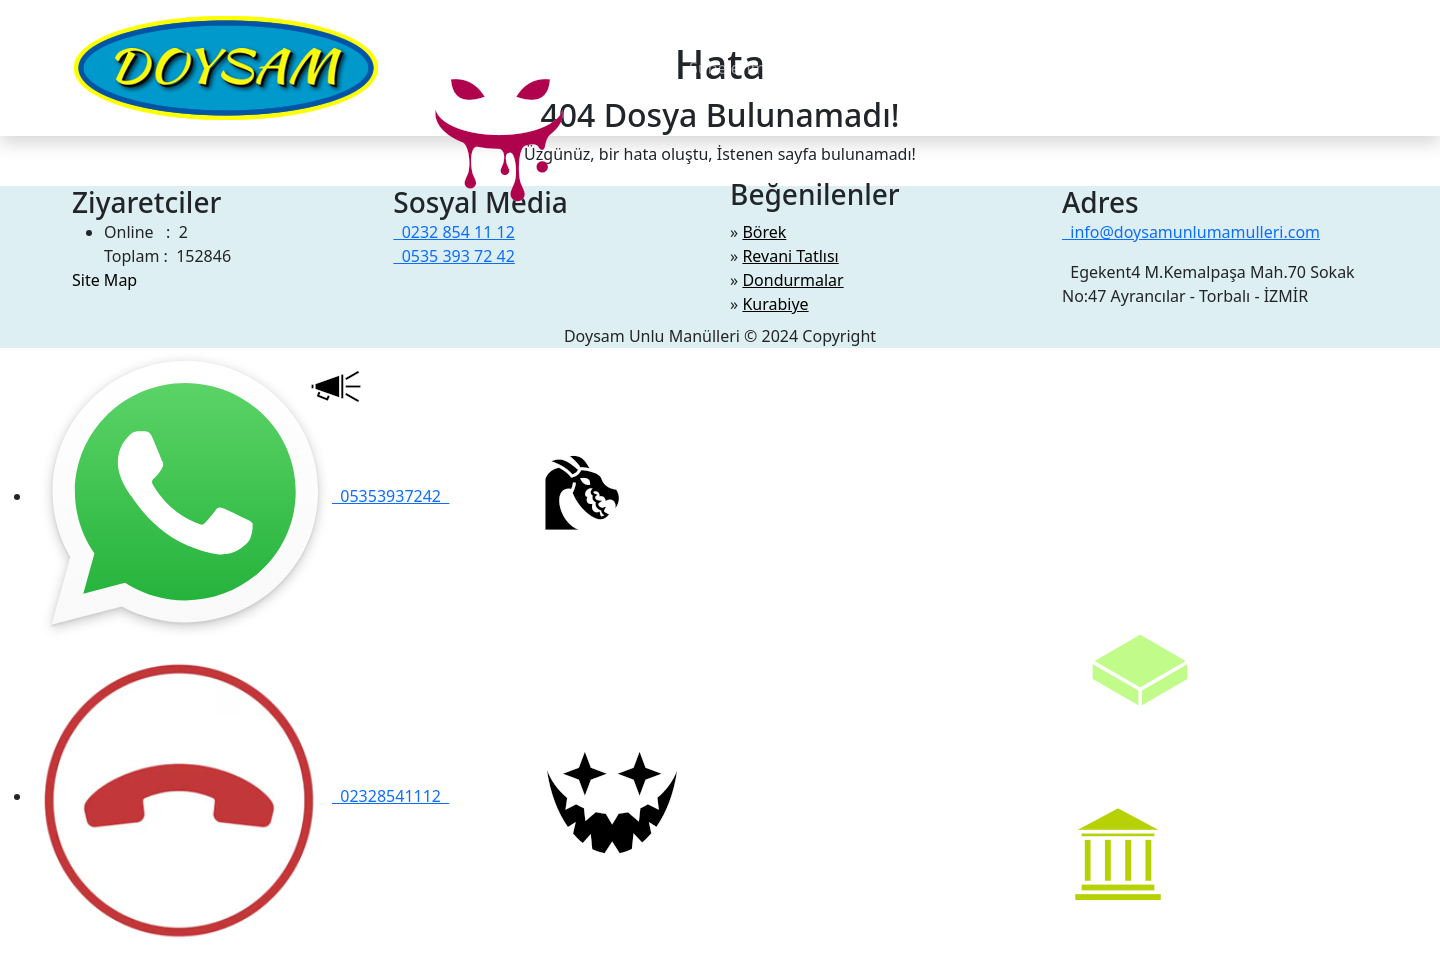  What do you see at coordinates (1118, 854) in the screenshot?
I see `access banking or financial services` at bounding box center [1118, 854].